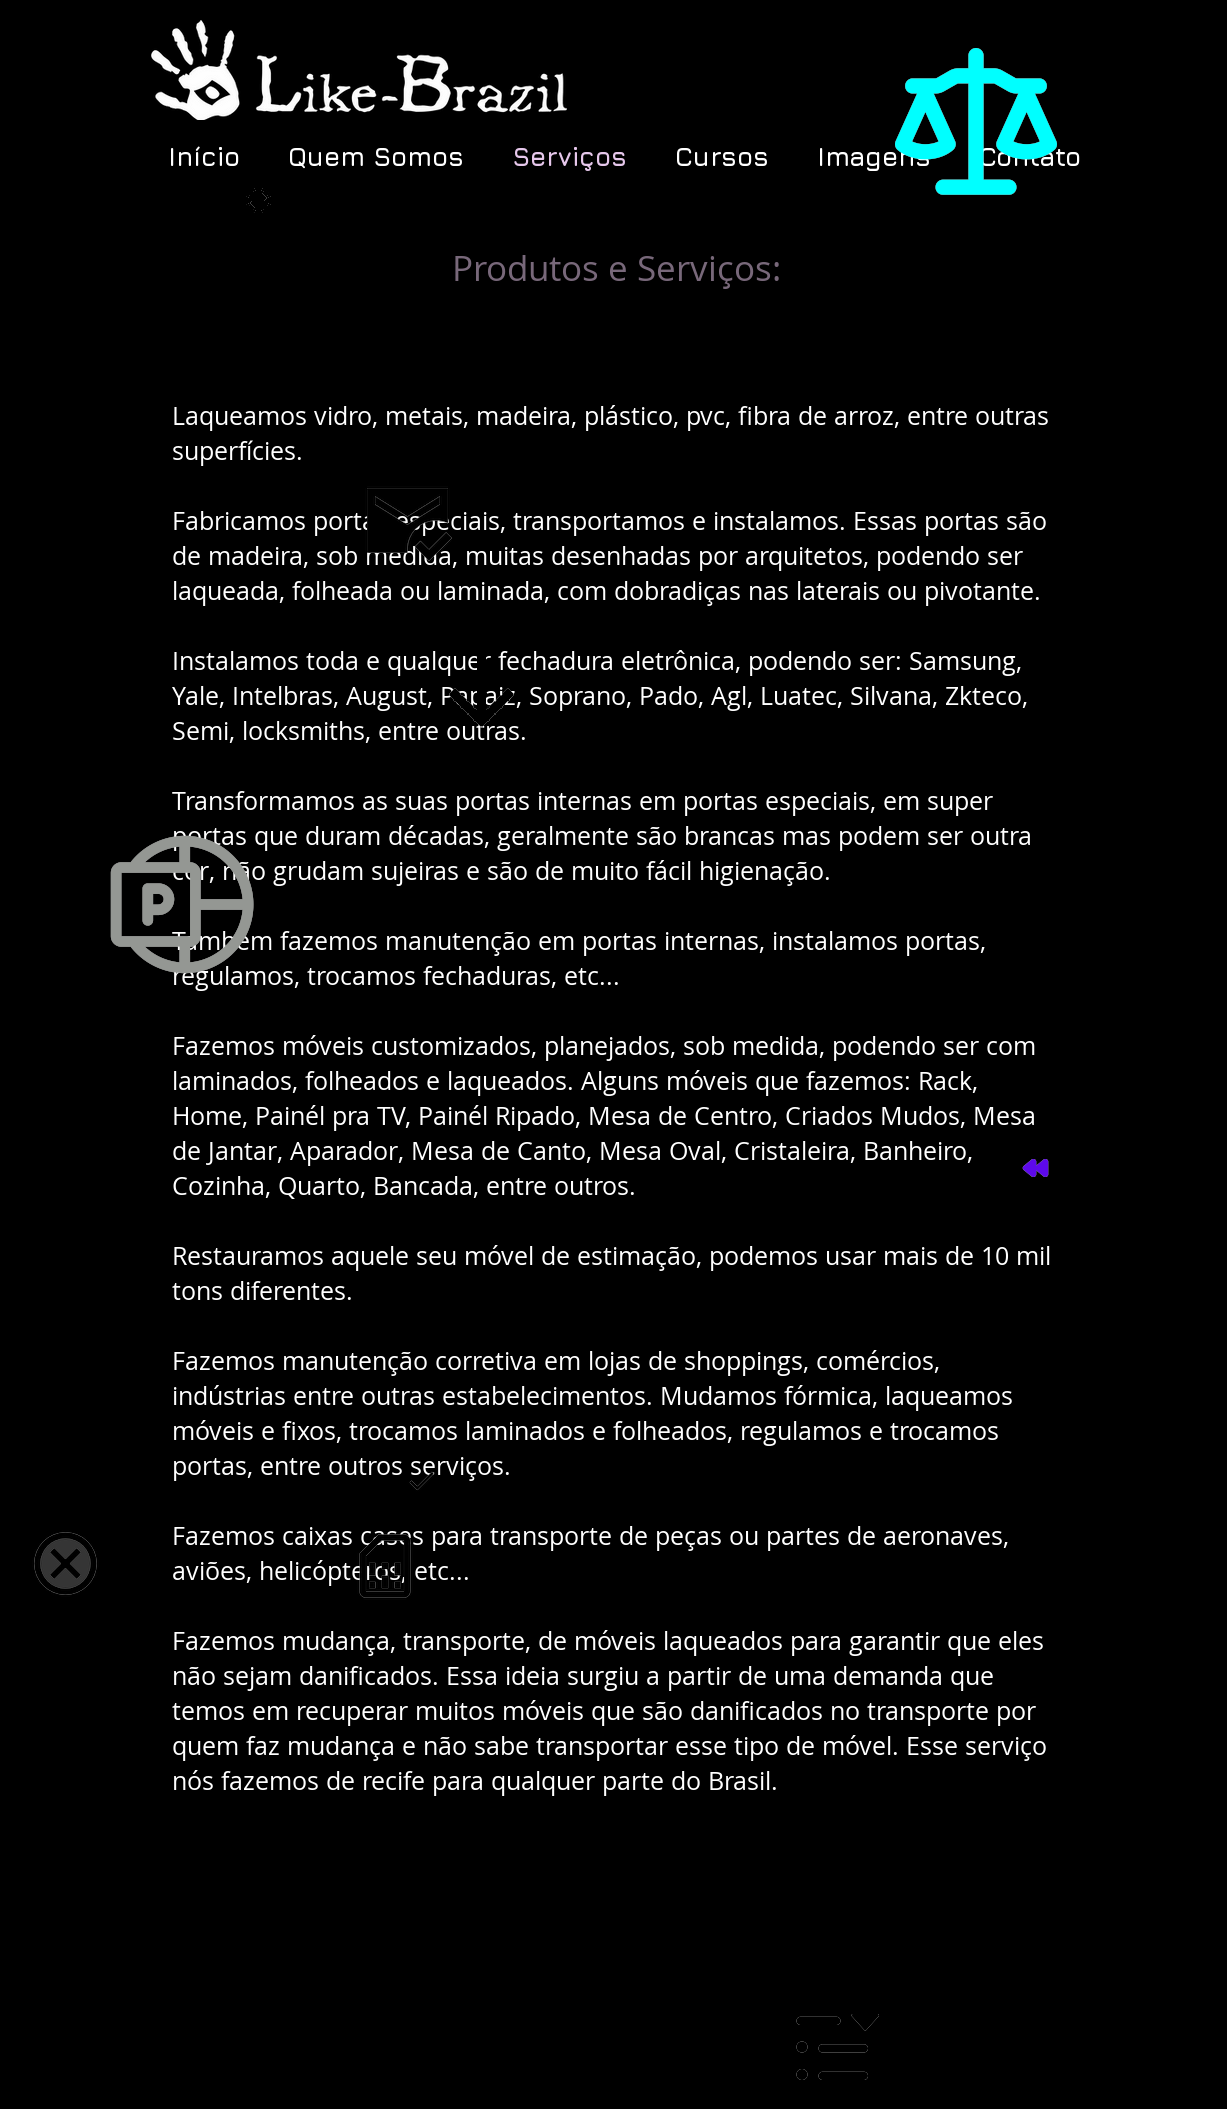 This screenshot has height=2109, width=1227. I want to click on view license or legal information, so click(976, 129).